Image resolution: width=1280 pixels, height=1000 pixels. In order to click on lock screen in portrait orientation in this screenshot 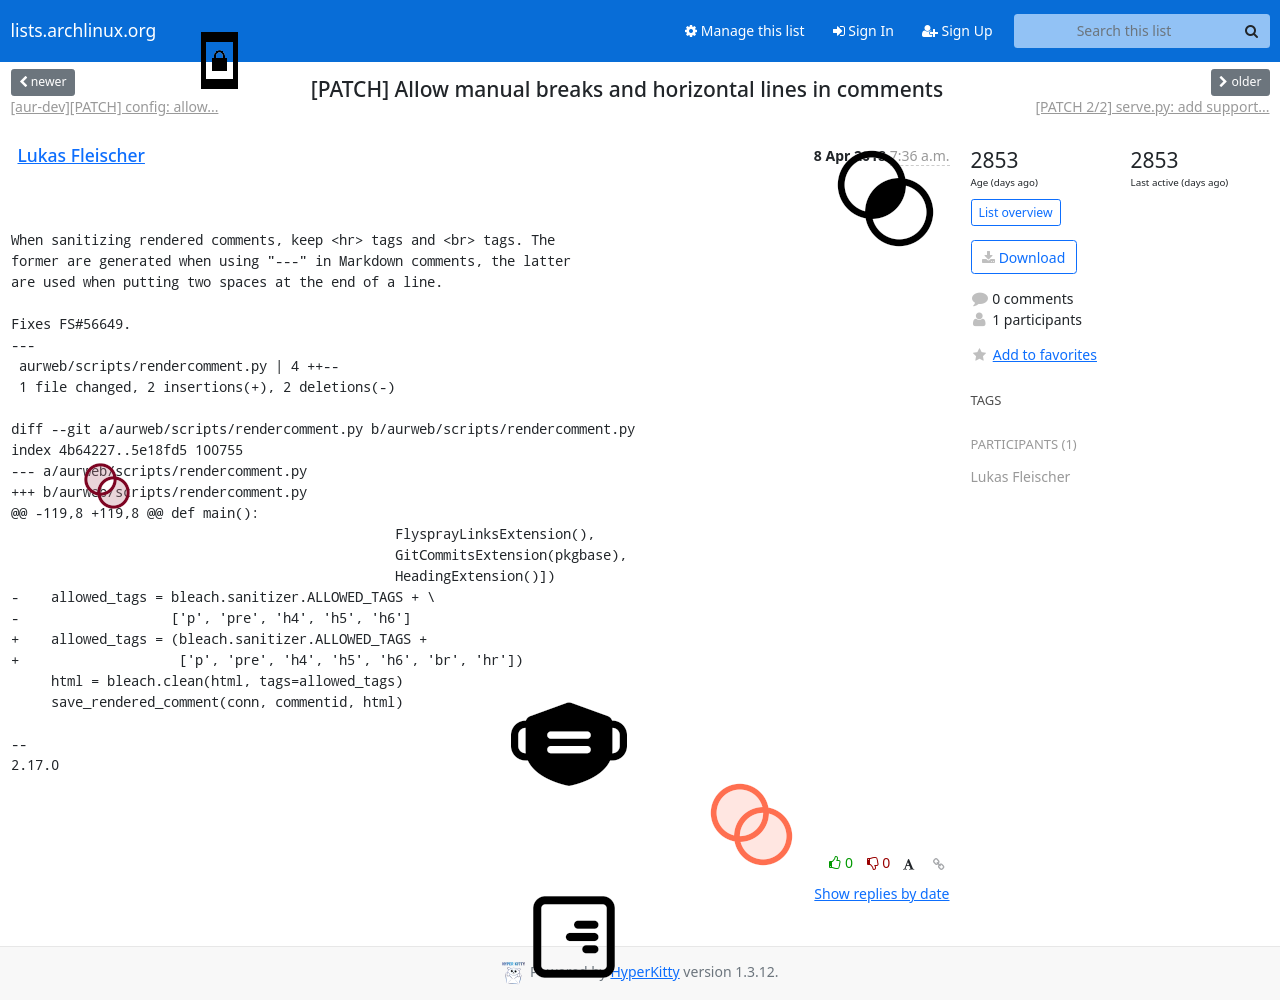, I will do `click(219, 60)`.